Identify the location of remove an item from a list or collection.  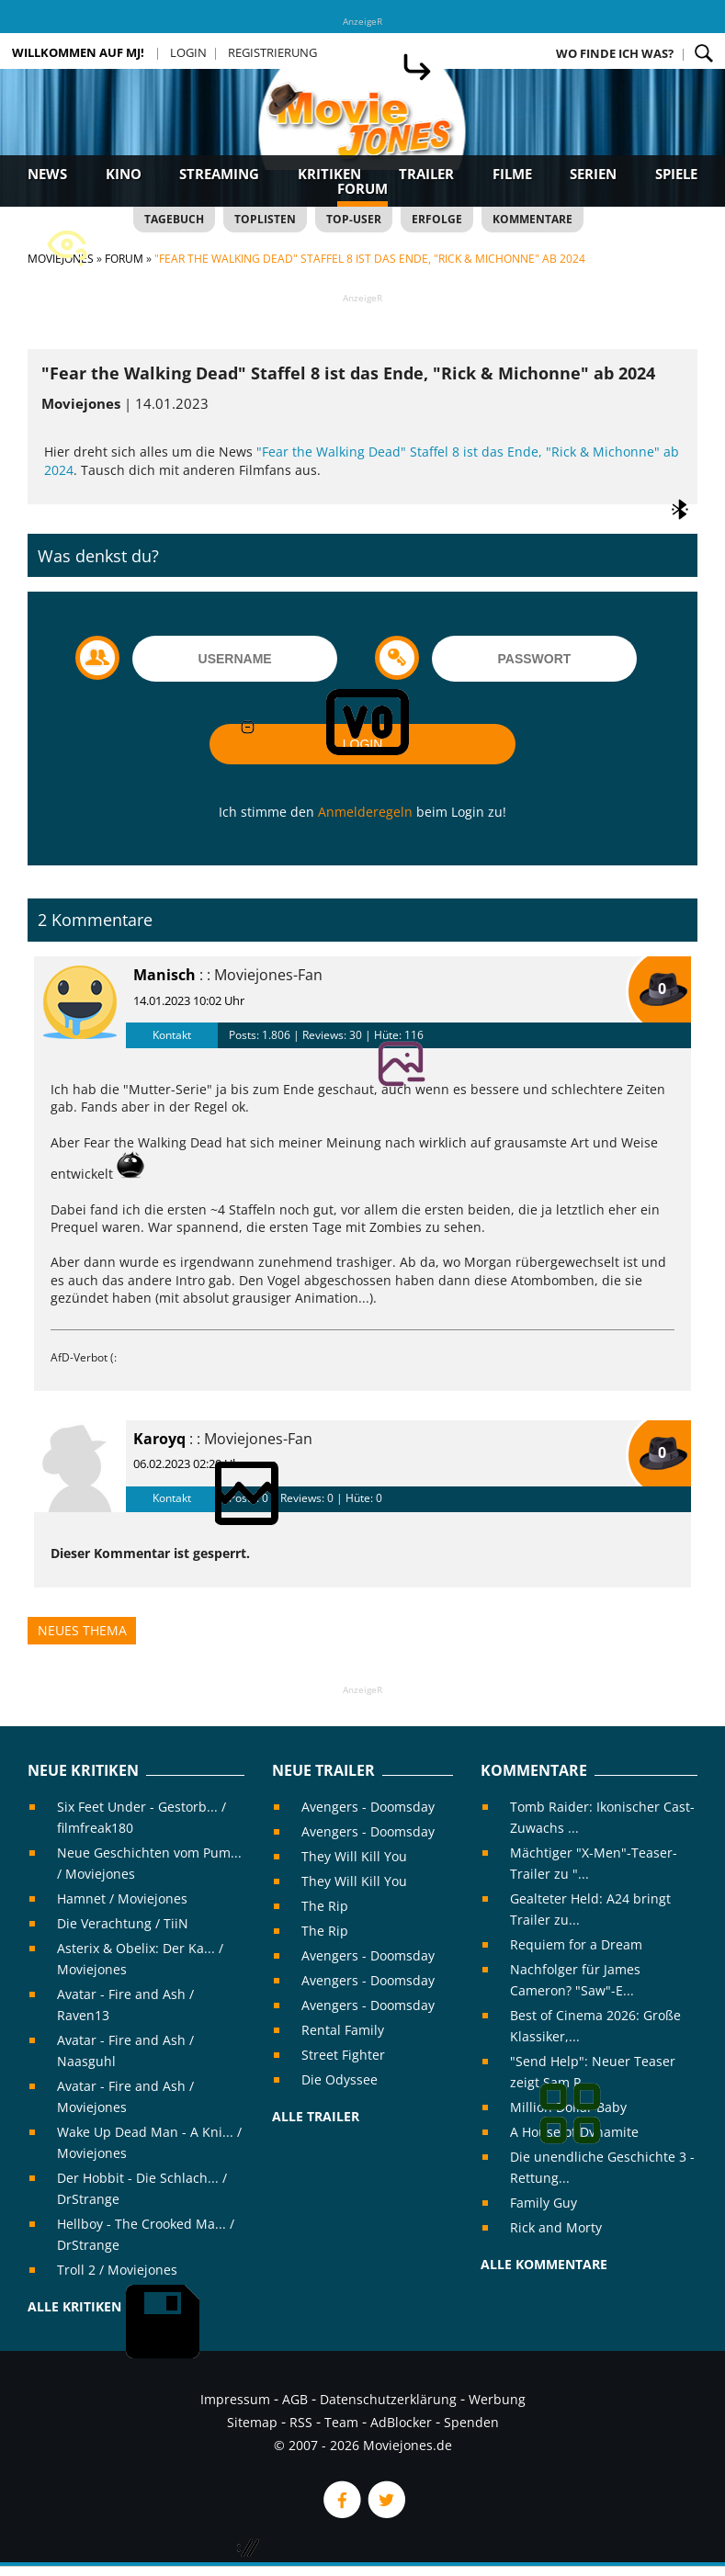
(247, 727).